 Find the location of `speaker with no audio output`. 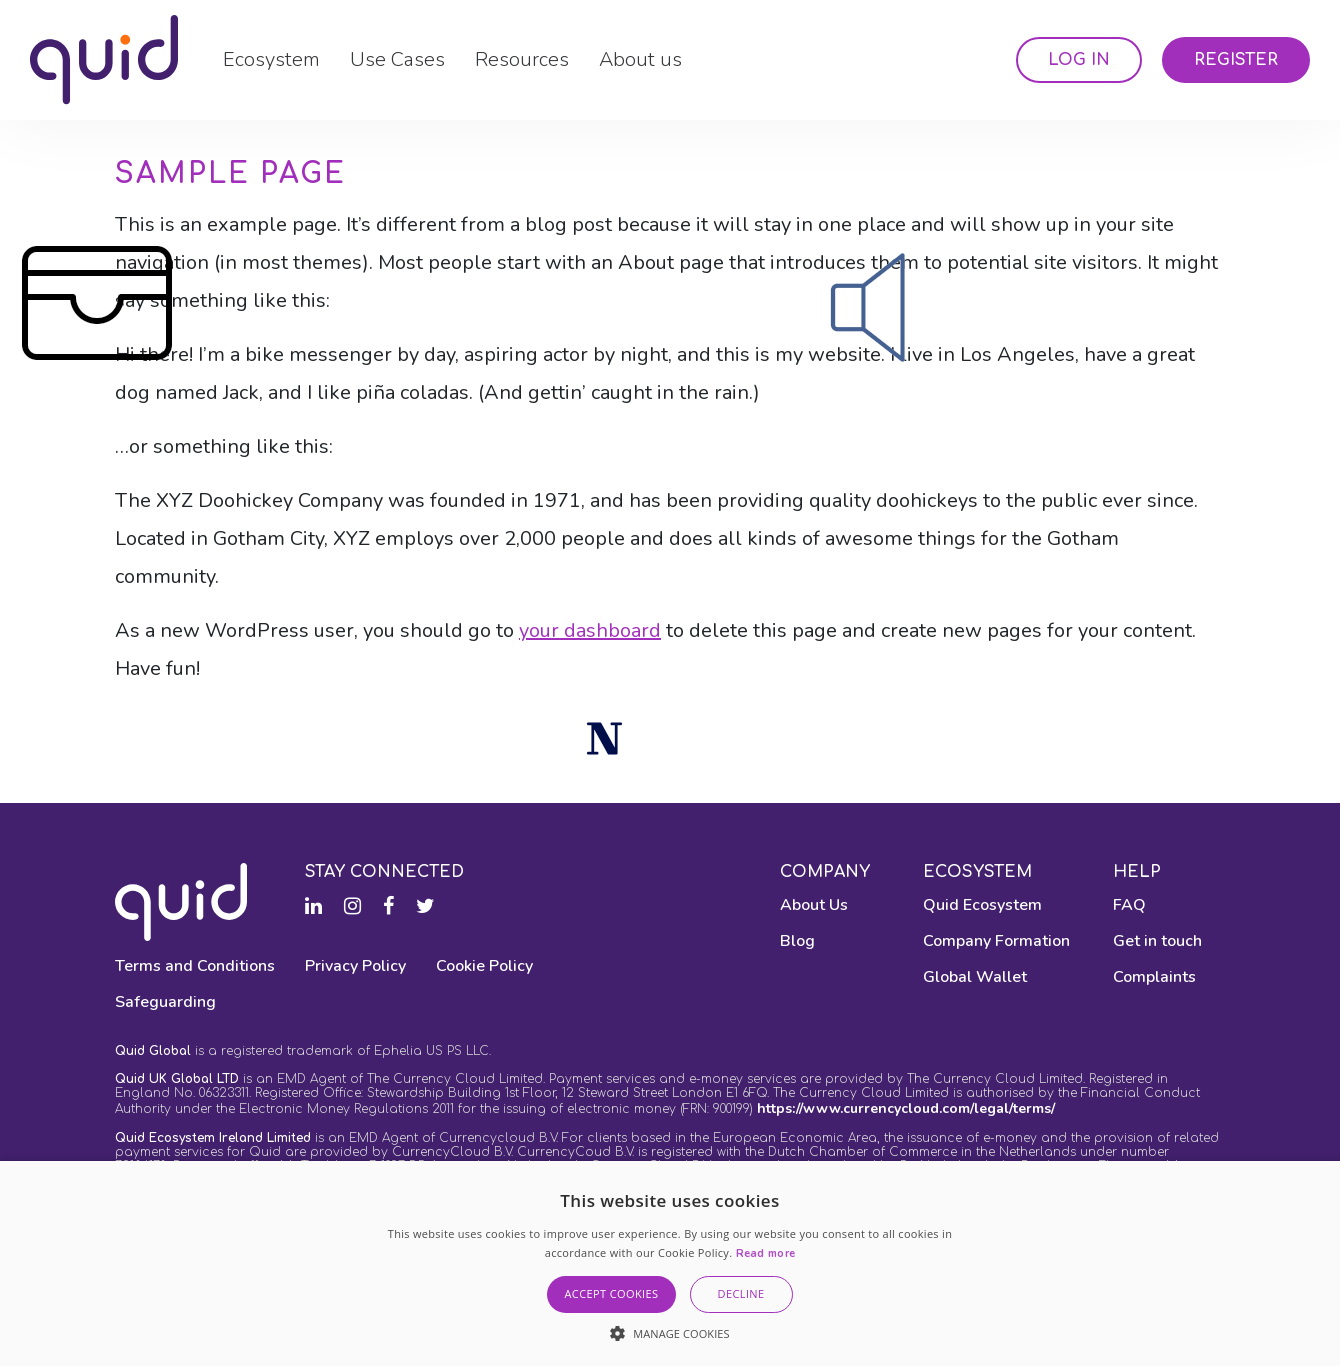

speaker with no audio output is located at coordinates (889, 307).